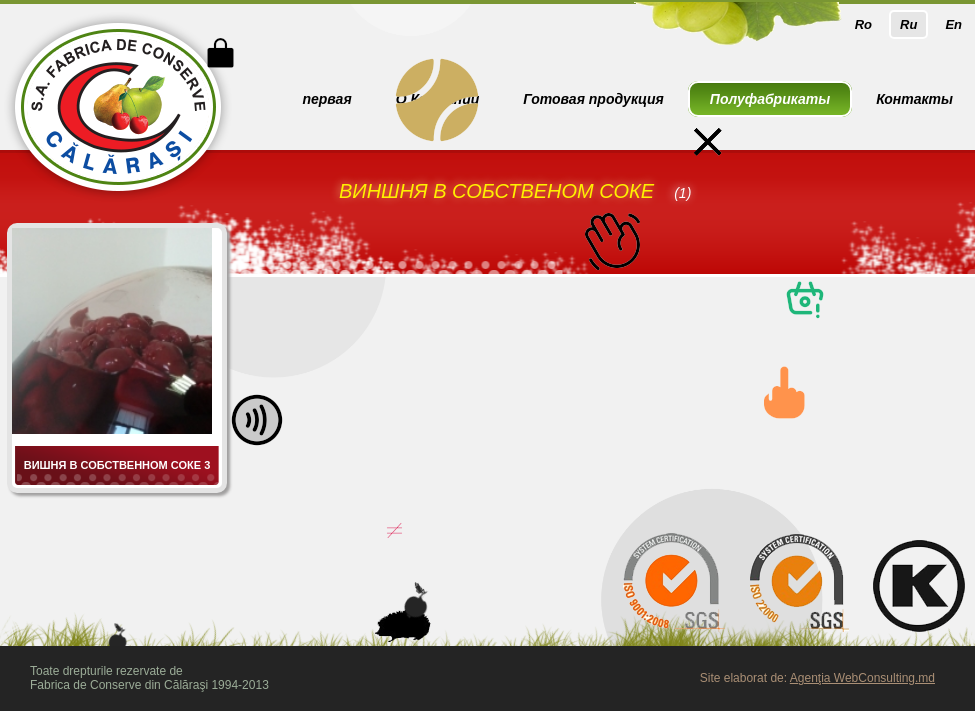 This screenshot has height=720, width=975. What do you see at coordinates (708, 142) in the screenshot?
I see `close the current window or dialog` at bounding box center [708, 142].